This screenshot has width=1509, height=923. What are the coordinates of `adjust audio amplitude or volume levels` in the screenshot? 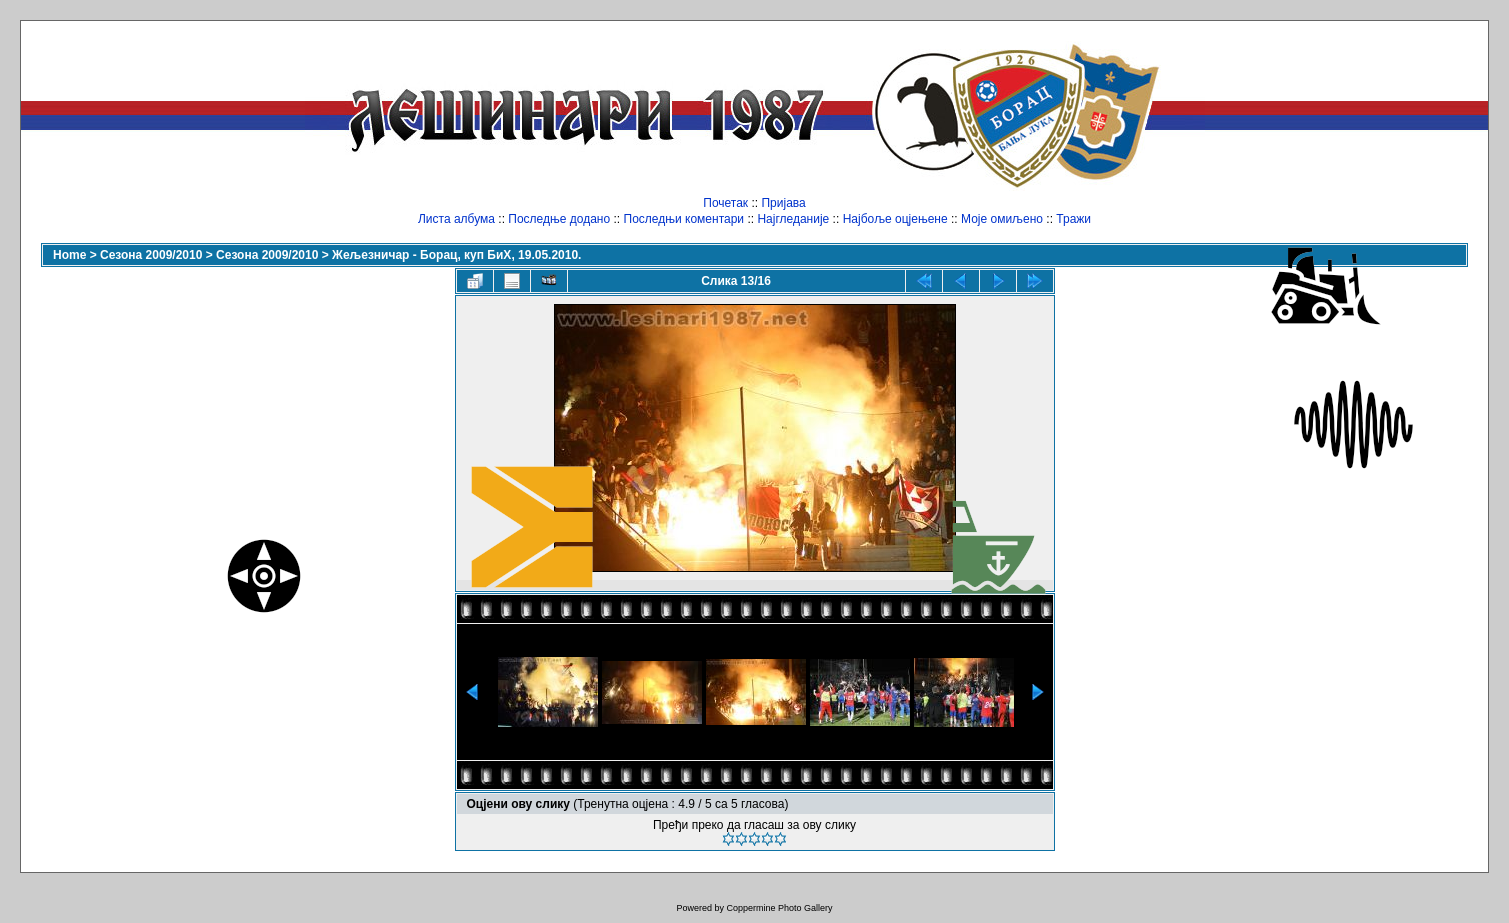 It's located at (1353, 424).